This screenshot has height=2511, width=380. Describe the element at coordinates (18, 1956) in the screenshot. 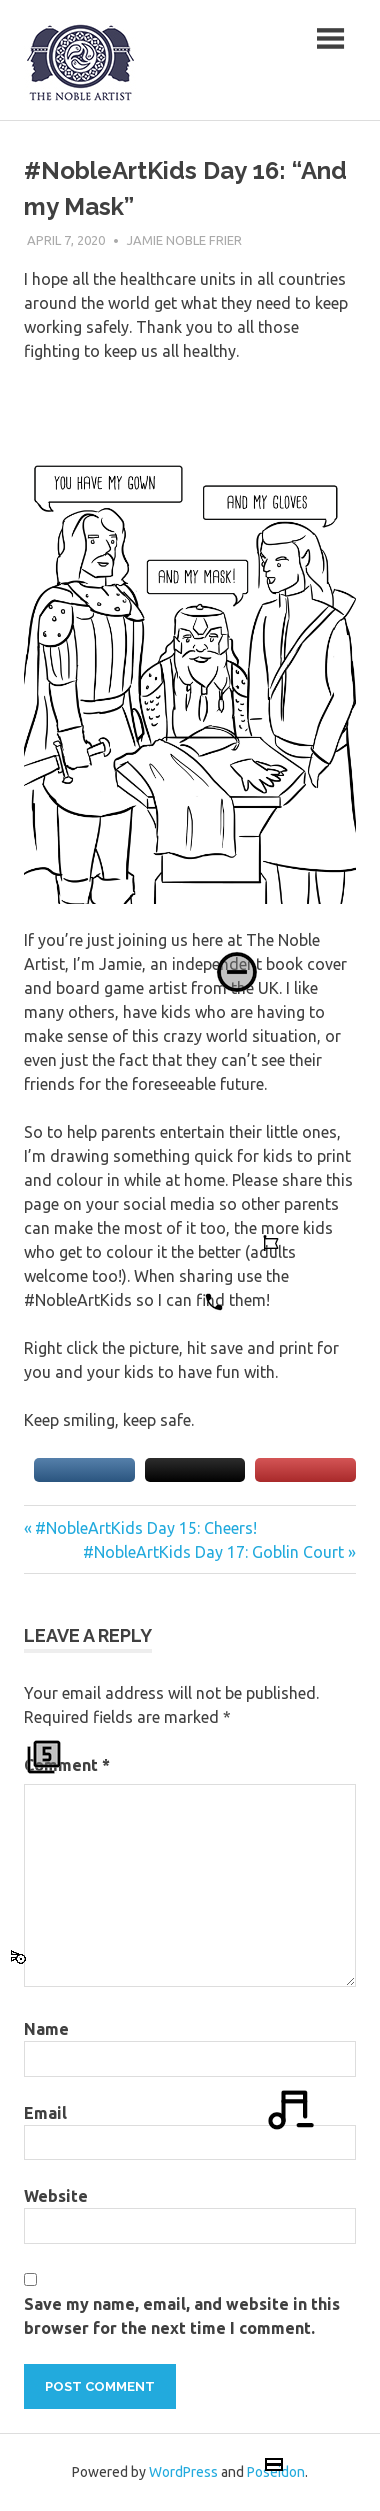

I see `cancel a scheduled message` at that location.